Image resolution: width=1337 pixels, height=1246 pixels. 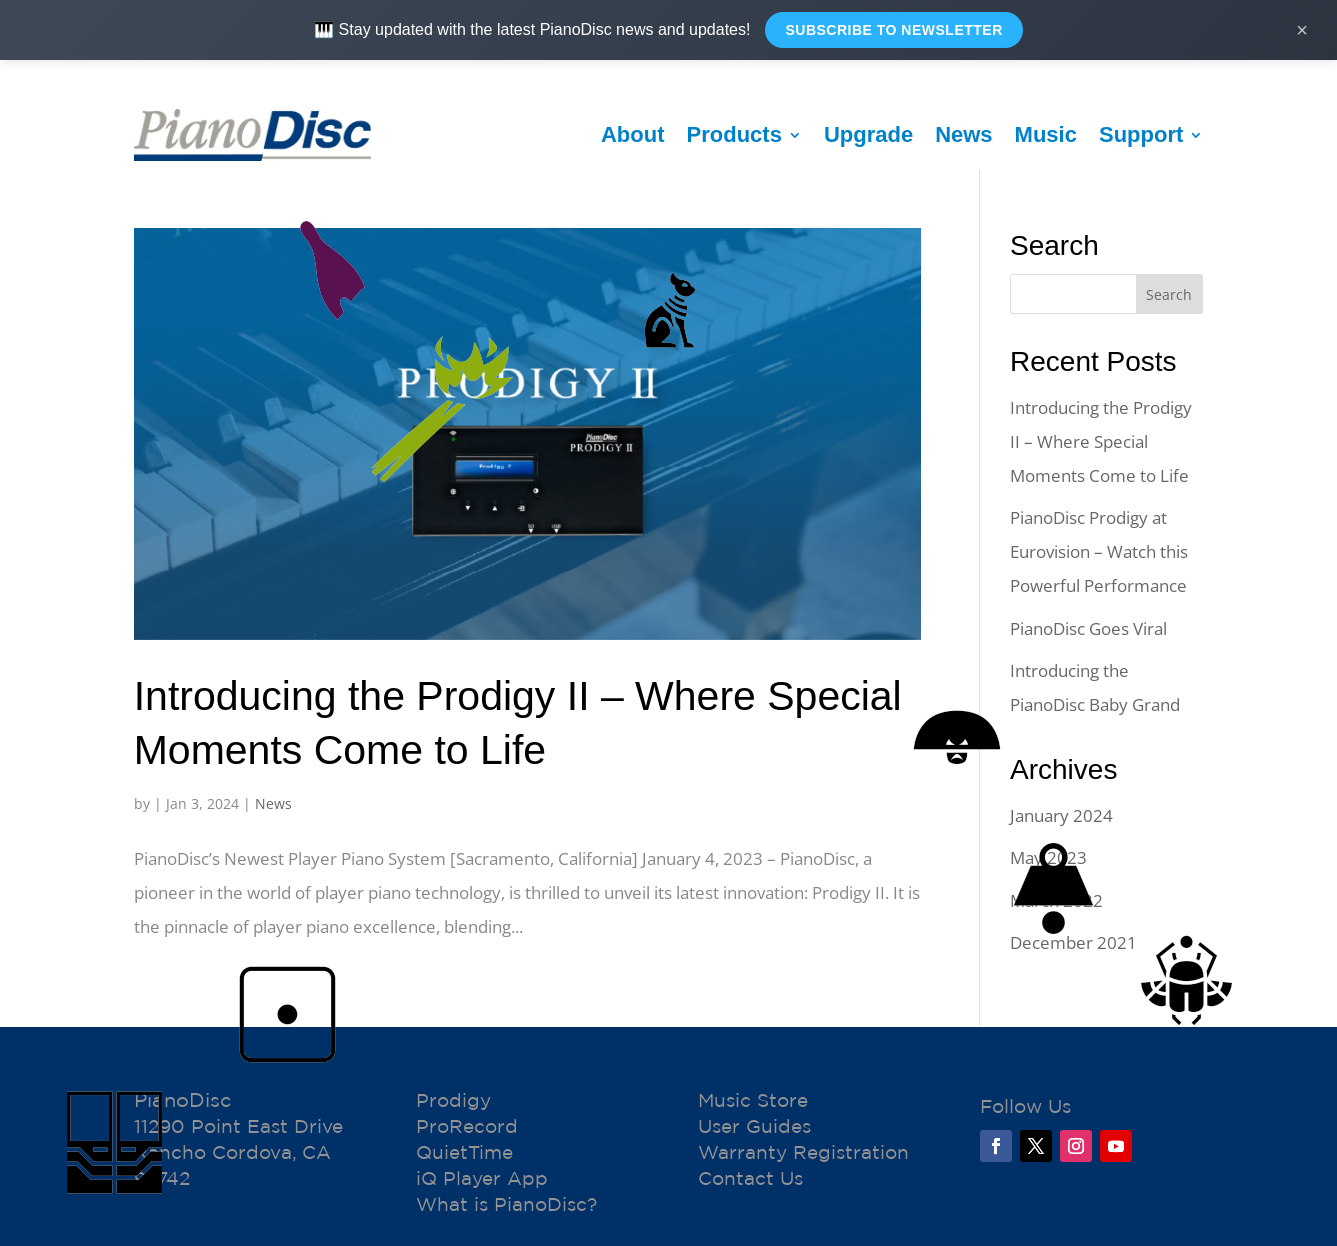 What do you see at coordinates (1053, 888) in the screenshot?
I see `indicates a crushing or weight-based attack in a game` at bounding box center [1053, 888].